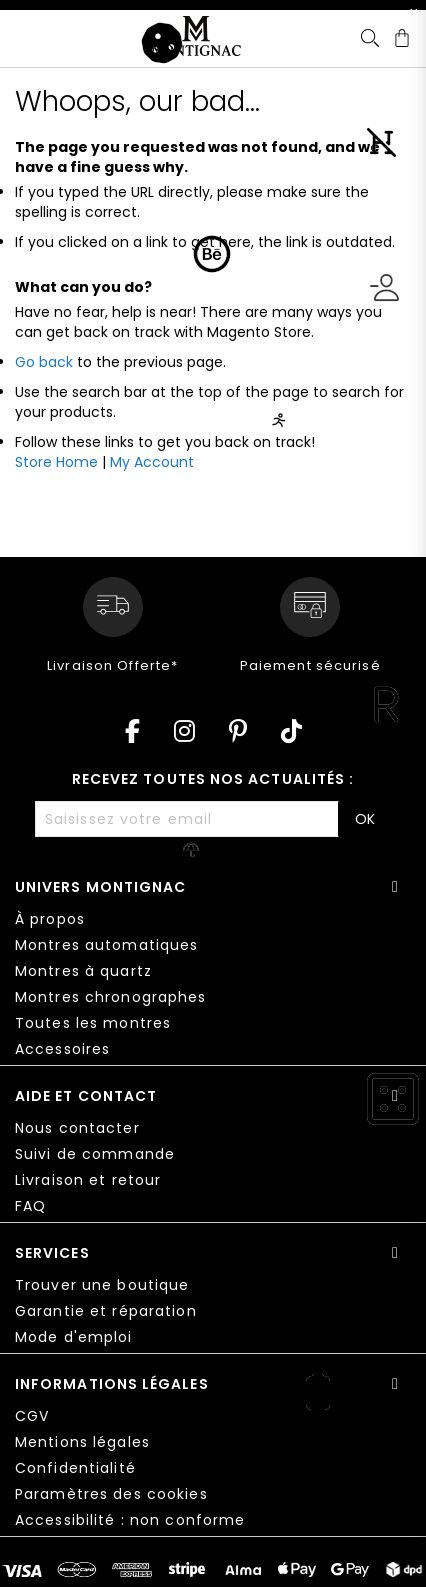  Describe the element at coordinates (318, 1392) in the screenshot. I see `indicates full battery charge status` at that location.